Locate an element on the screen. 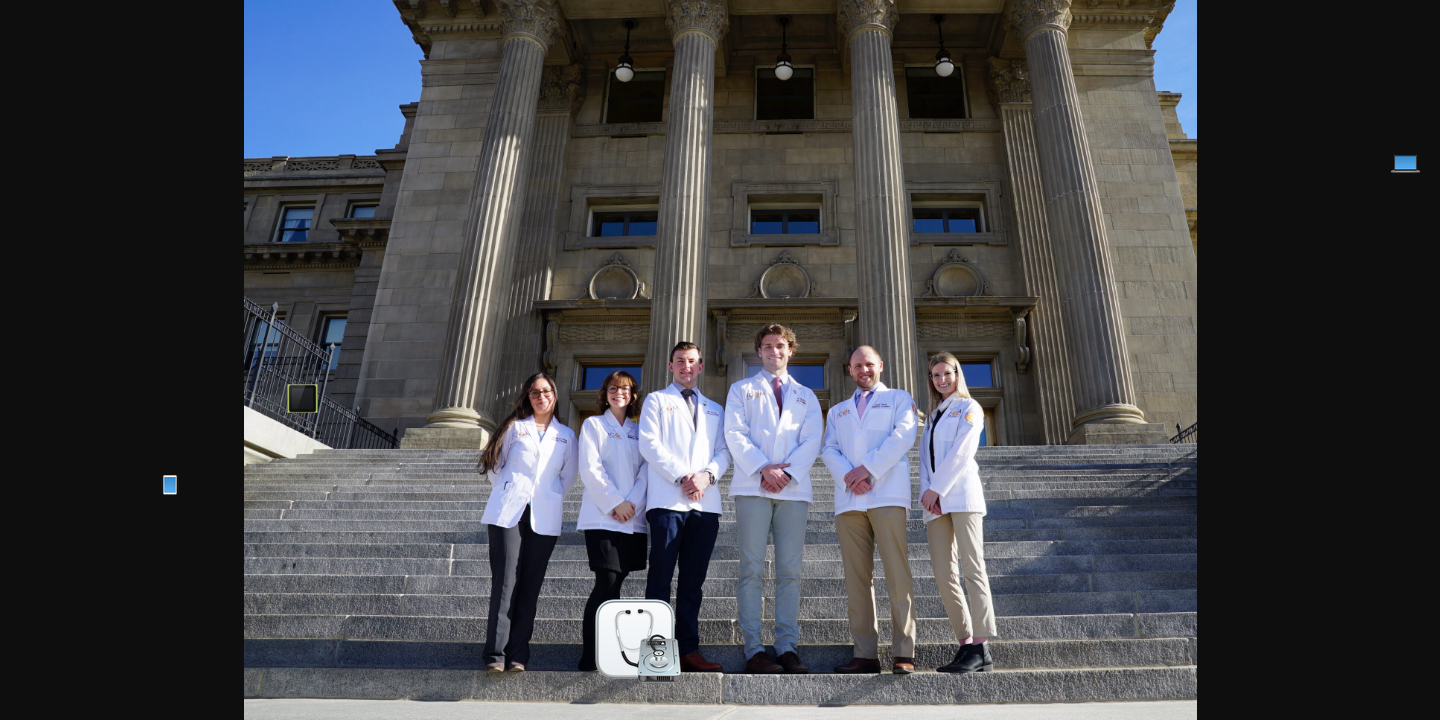 This screenshot has width=1440, height=720. iPod nano device connected is located at coordinates (302, 398).